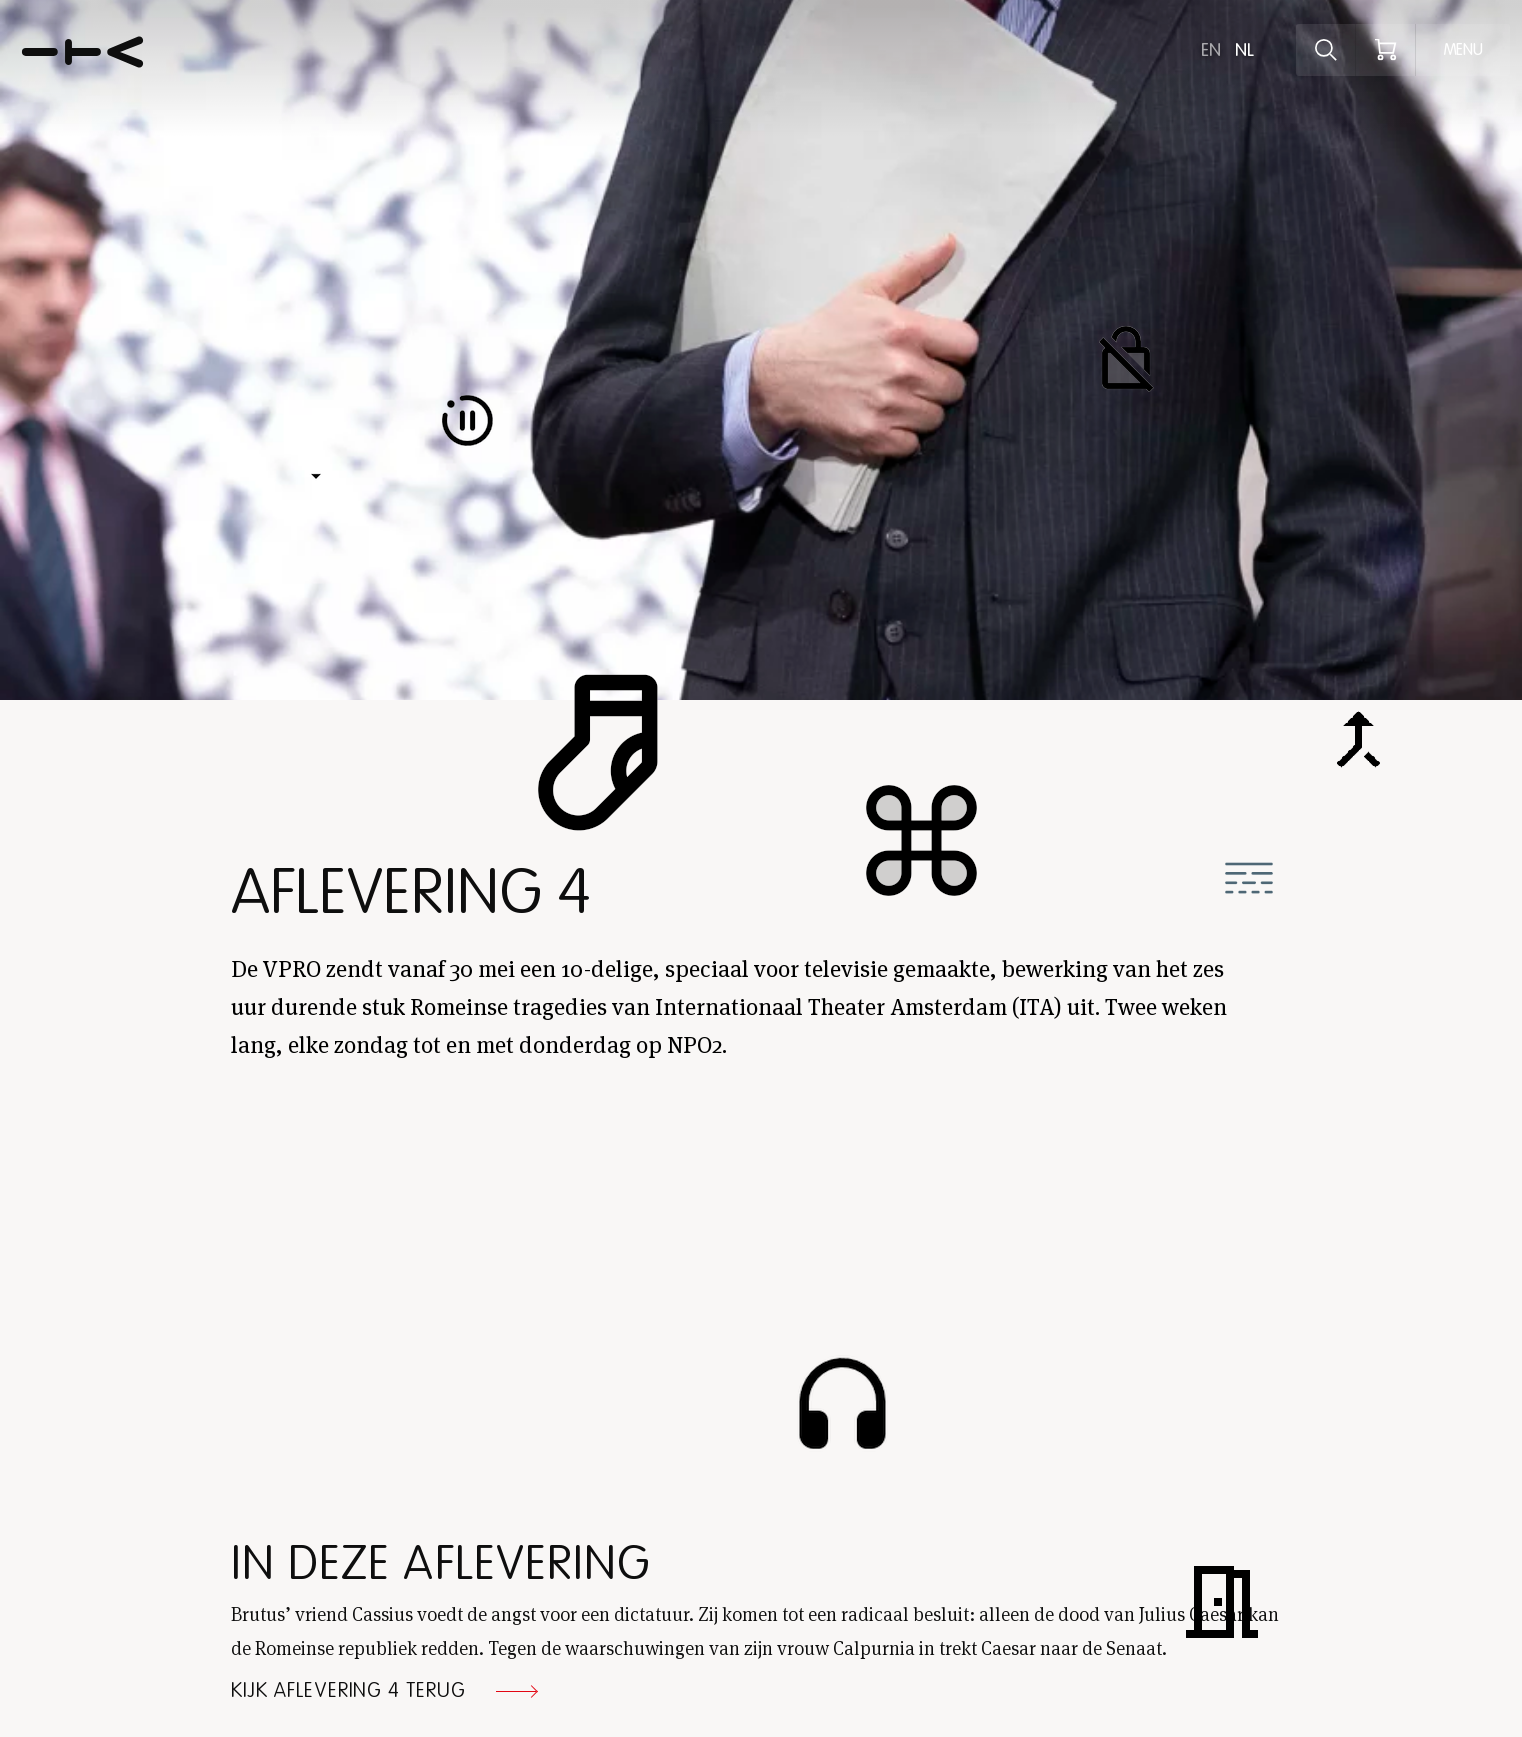 The height and width of the screenshot is (1737, 1522). Describe the element at coordinates (1358, 739) in the screenshot. I see `merge two active calls into a conference call` at that location.